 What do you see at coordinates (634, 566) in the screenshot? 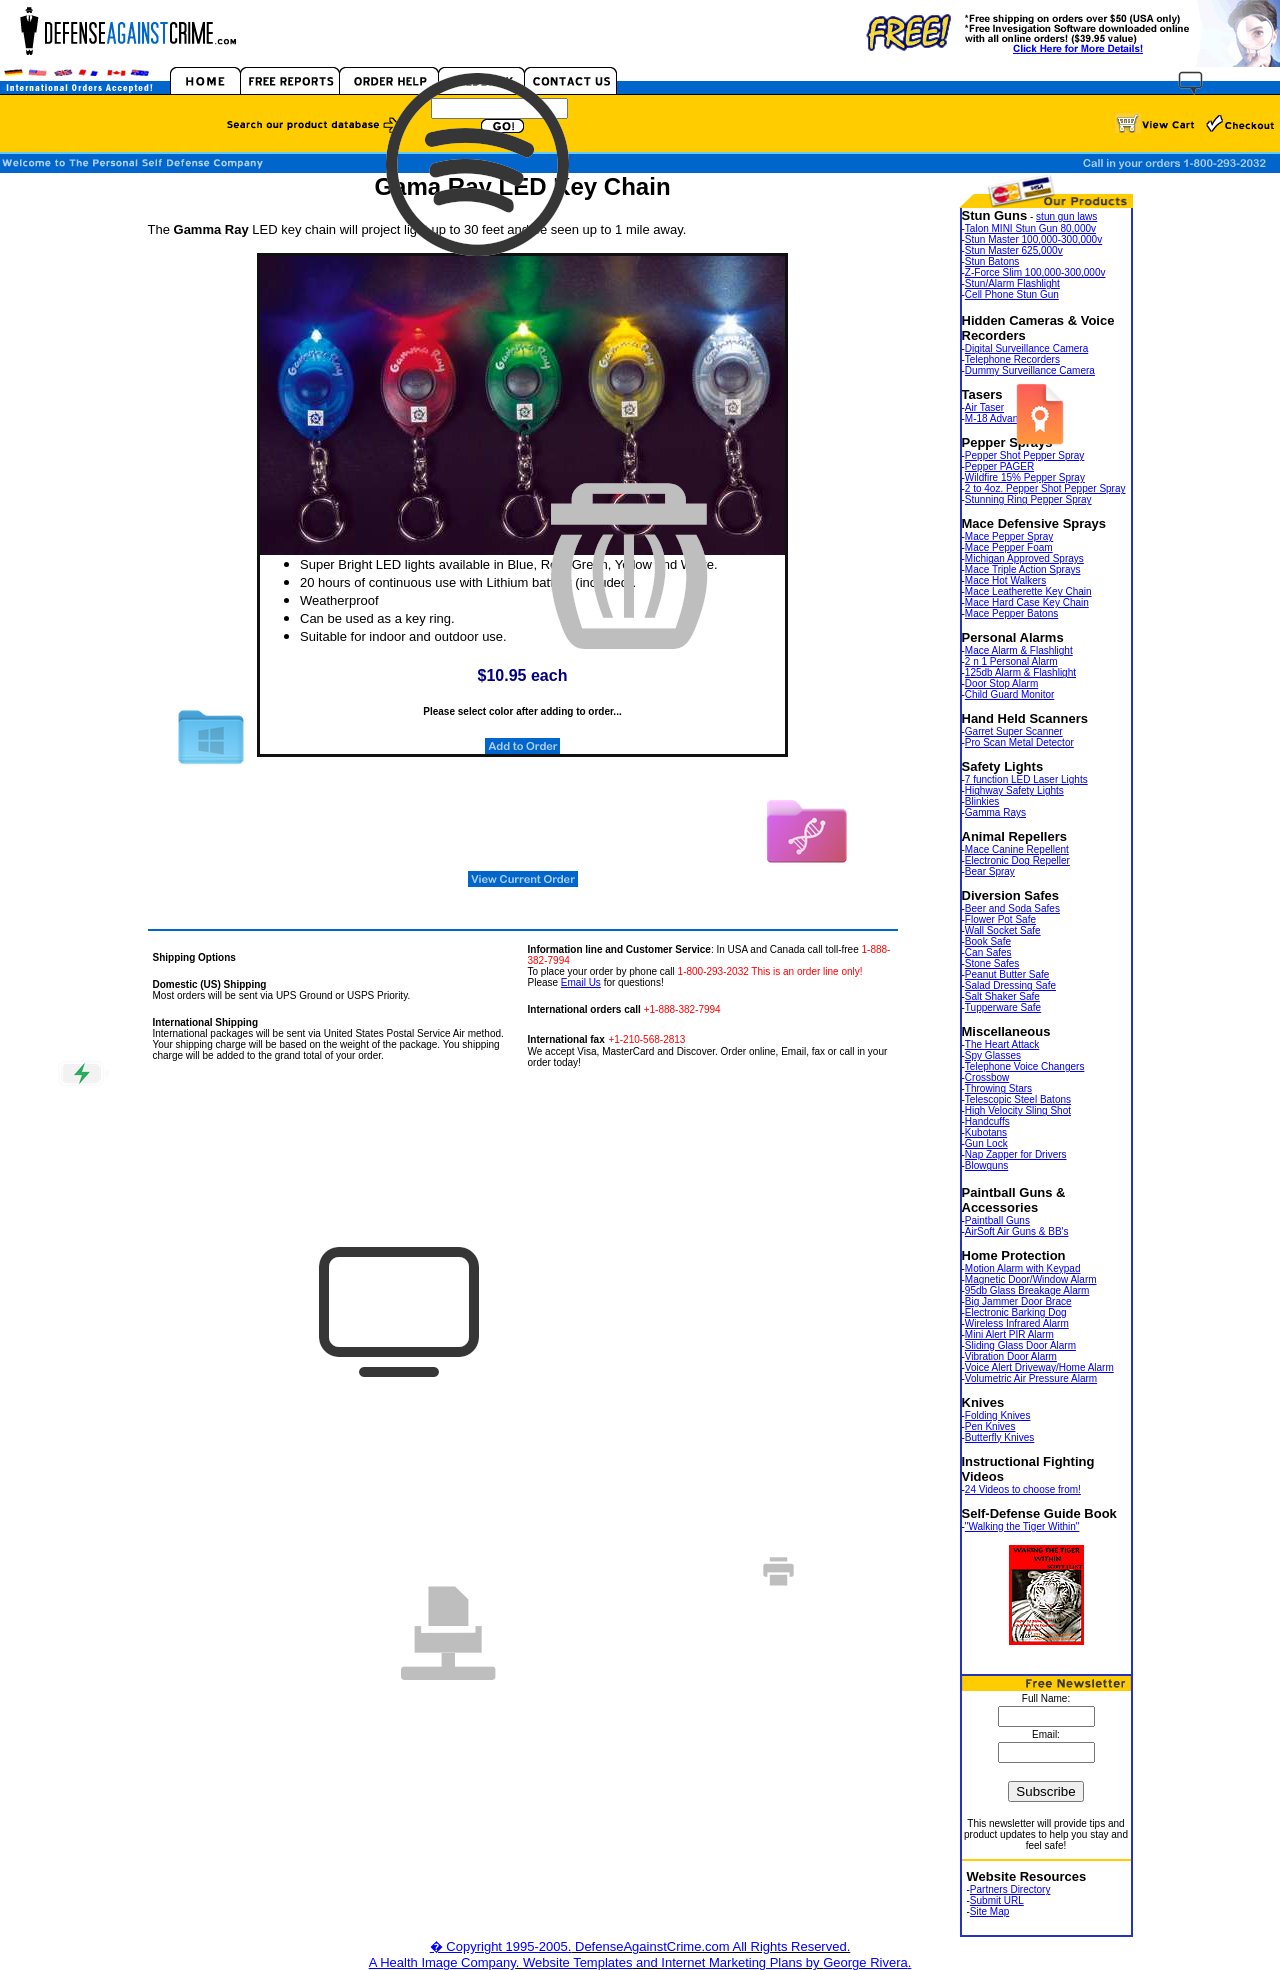
I see `indicates trash bin contains deleted items` at bounding box center [634, 566].